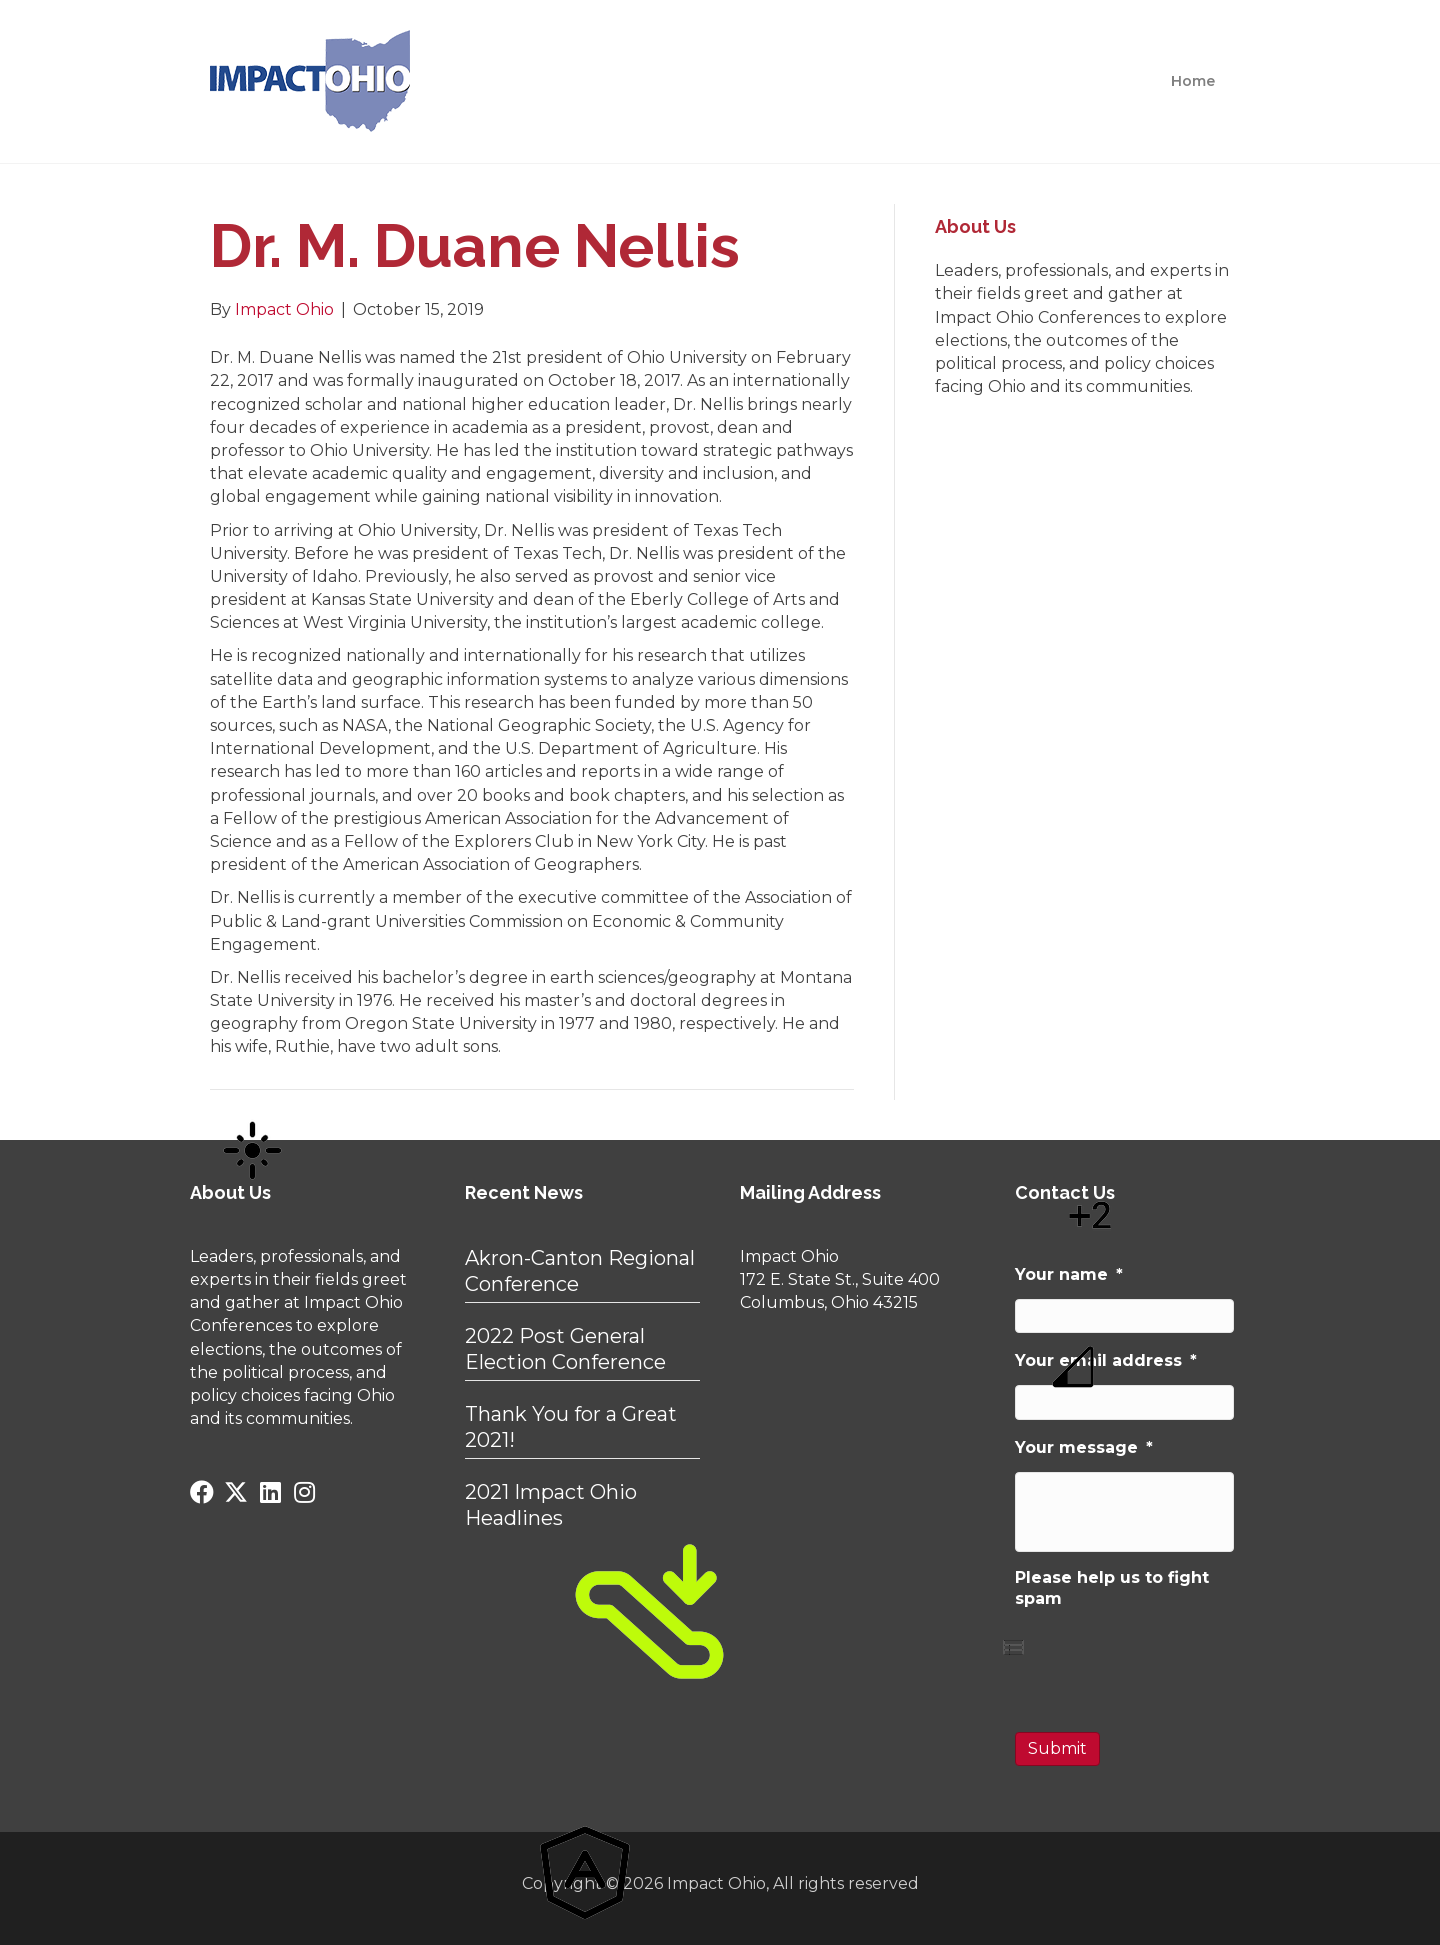  I want to click on indicates weak cellular signal strength, so click(1076, 1368).